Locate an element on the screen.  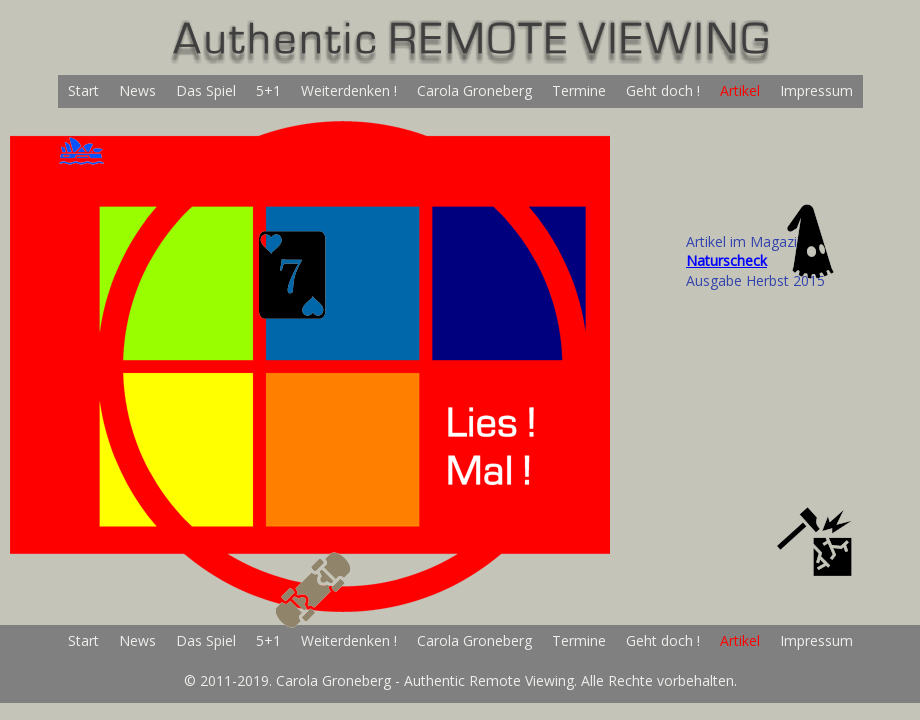
seven of hearts playing card is located at coordinates (292, 275).